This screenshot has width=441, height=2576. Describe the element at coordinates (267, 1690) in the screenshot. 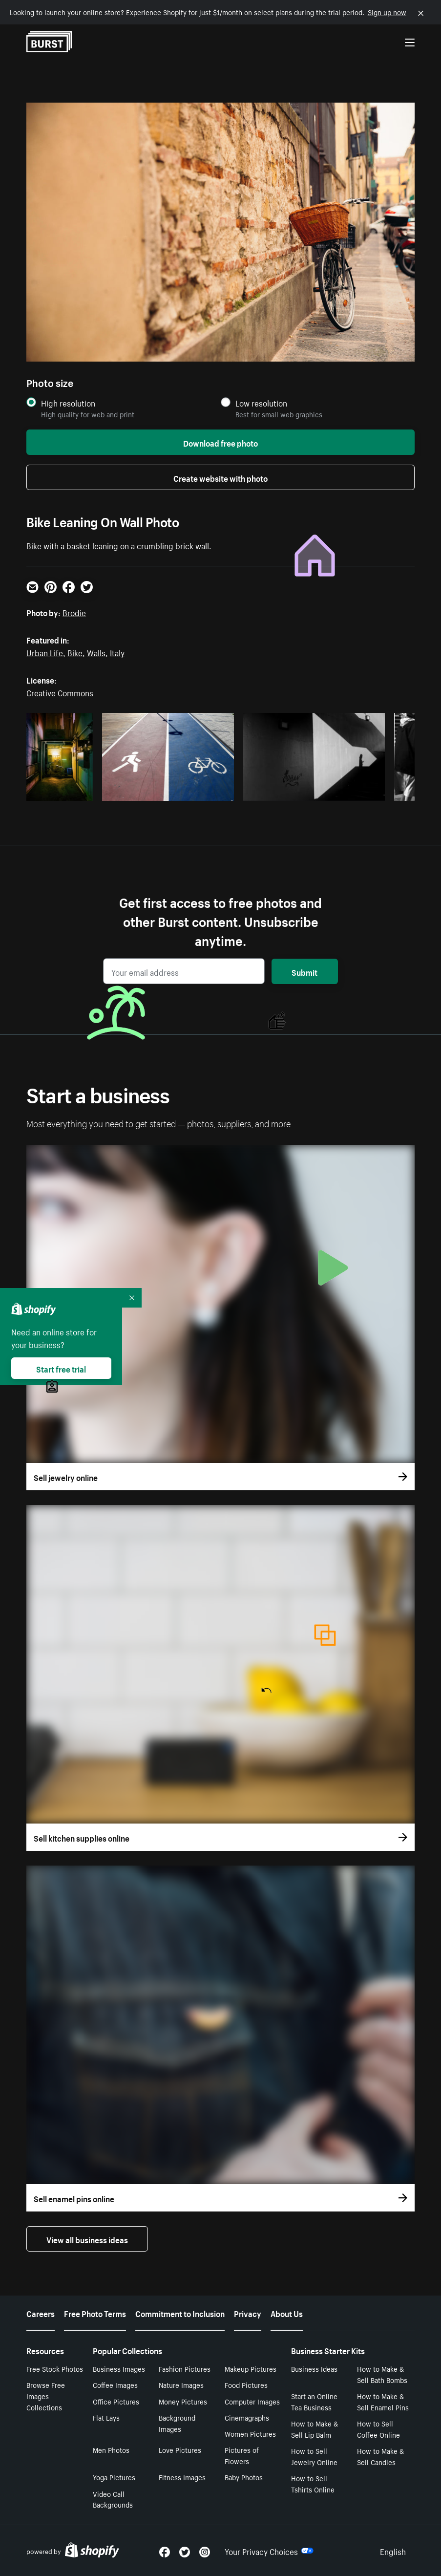

I see `undo last action` at that location.